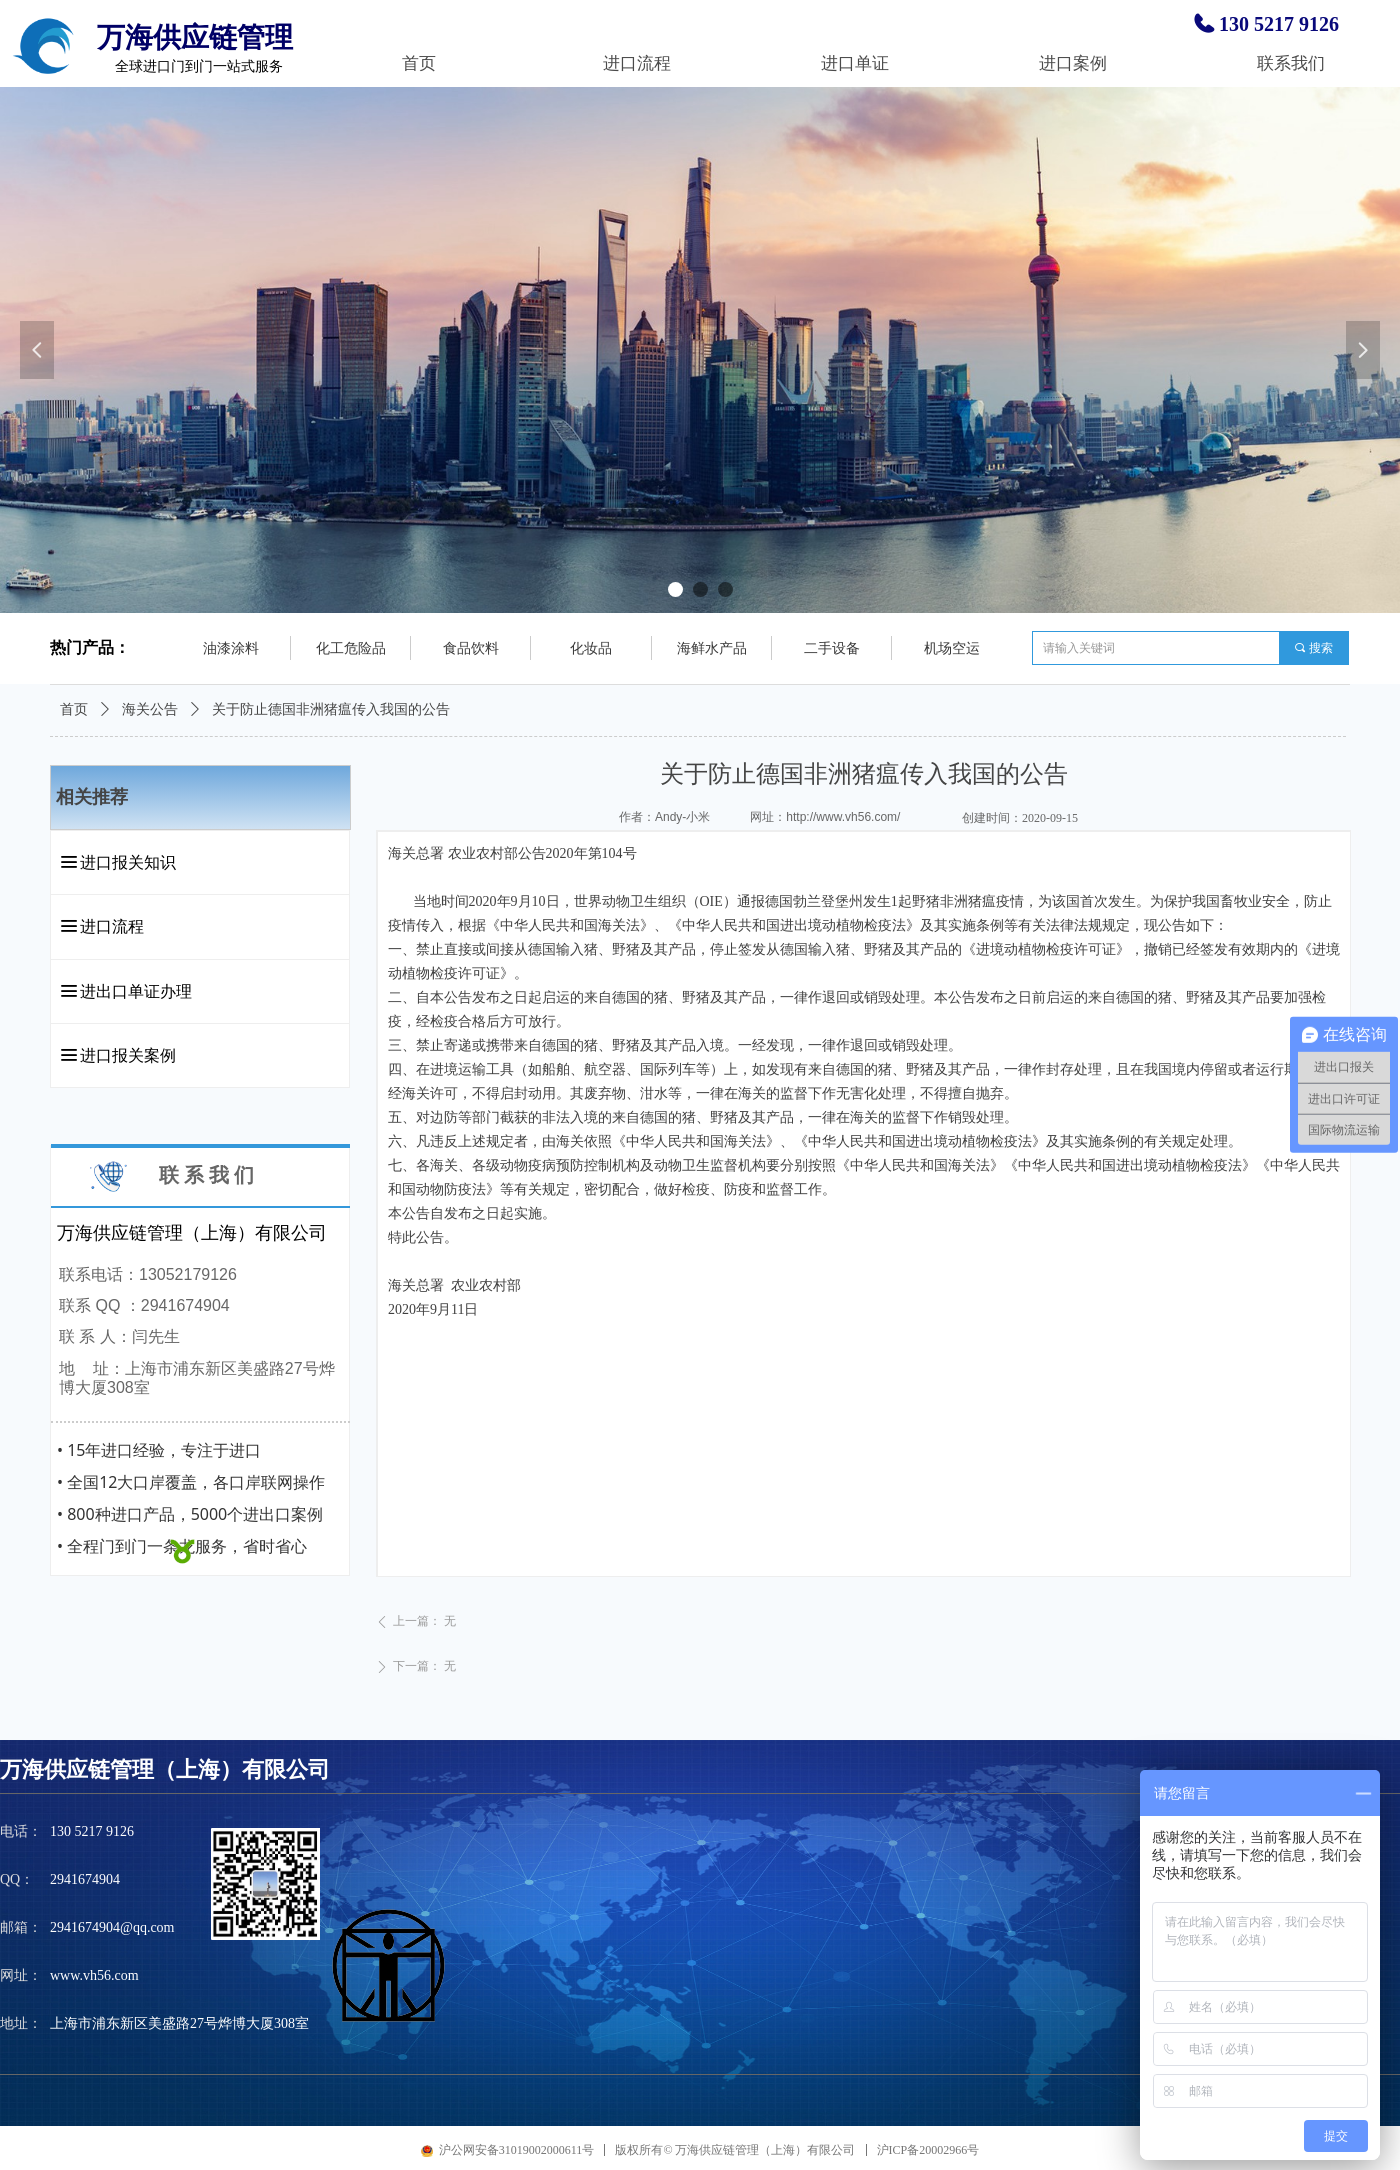 The image size is (1400, 2170). Describe the element at coordinates (388, 1965) in the screenshot. I see `view body measurements or proportions` at that location.